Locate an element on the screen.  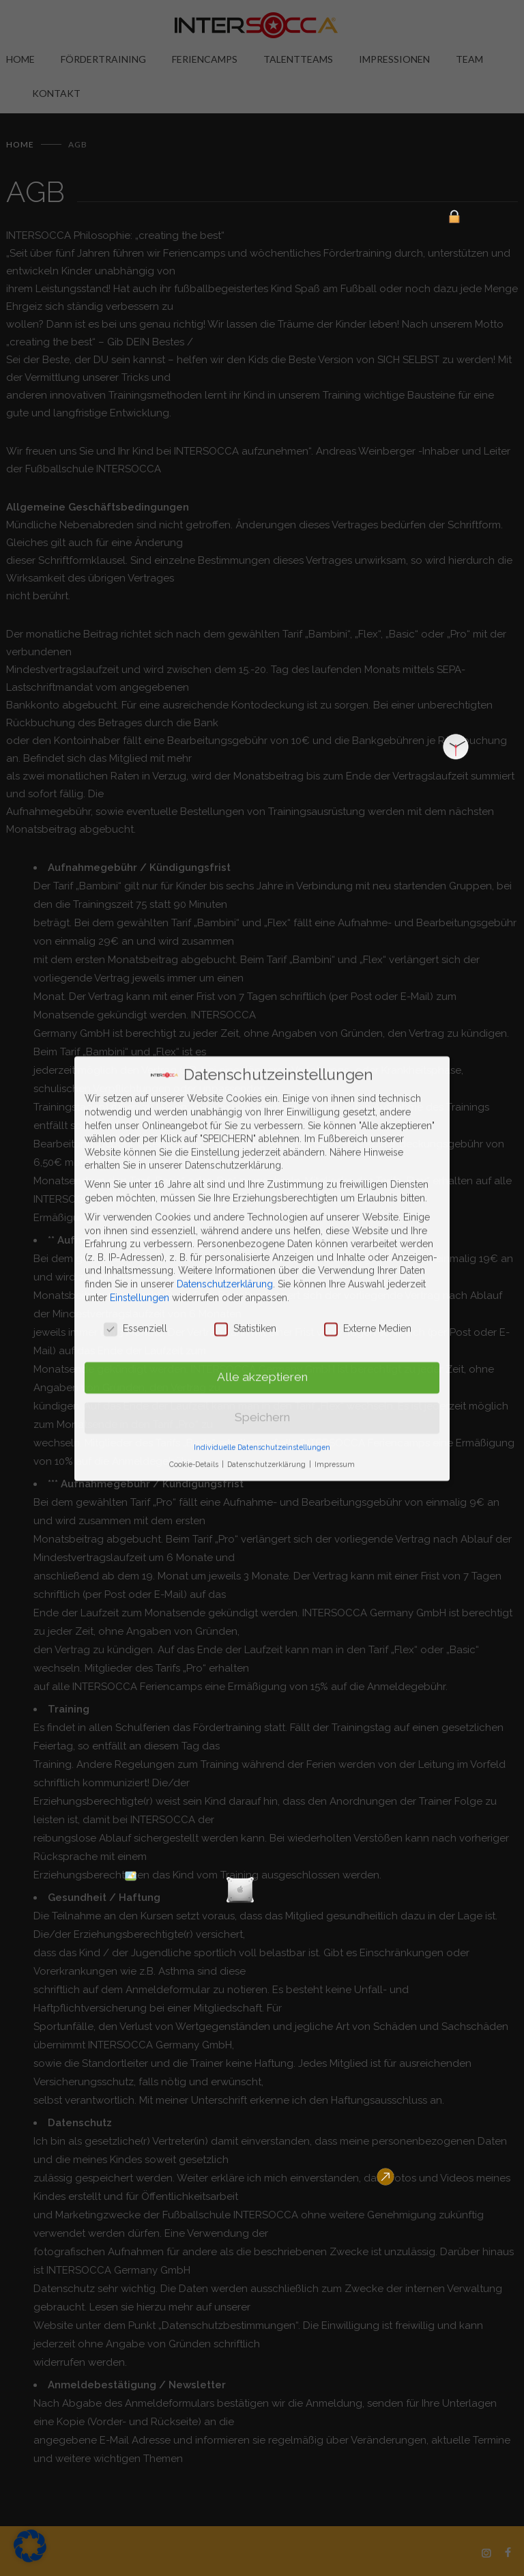
open the photo gallery app is located at coordinates (130, 1876).